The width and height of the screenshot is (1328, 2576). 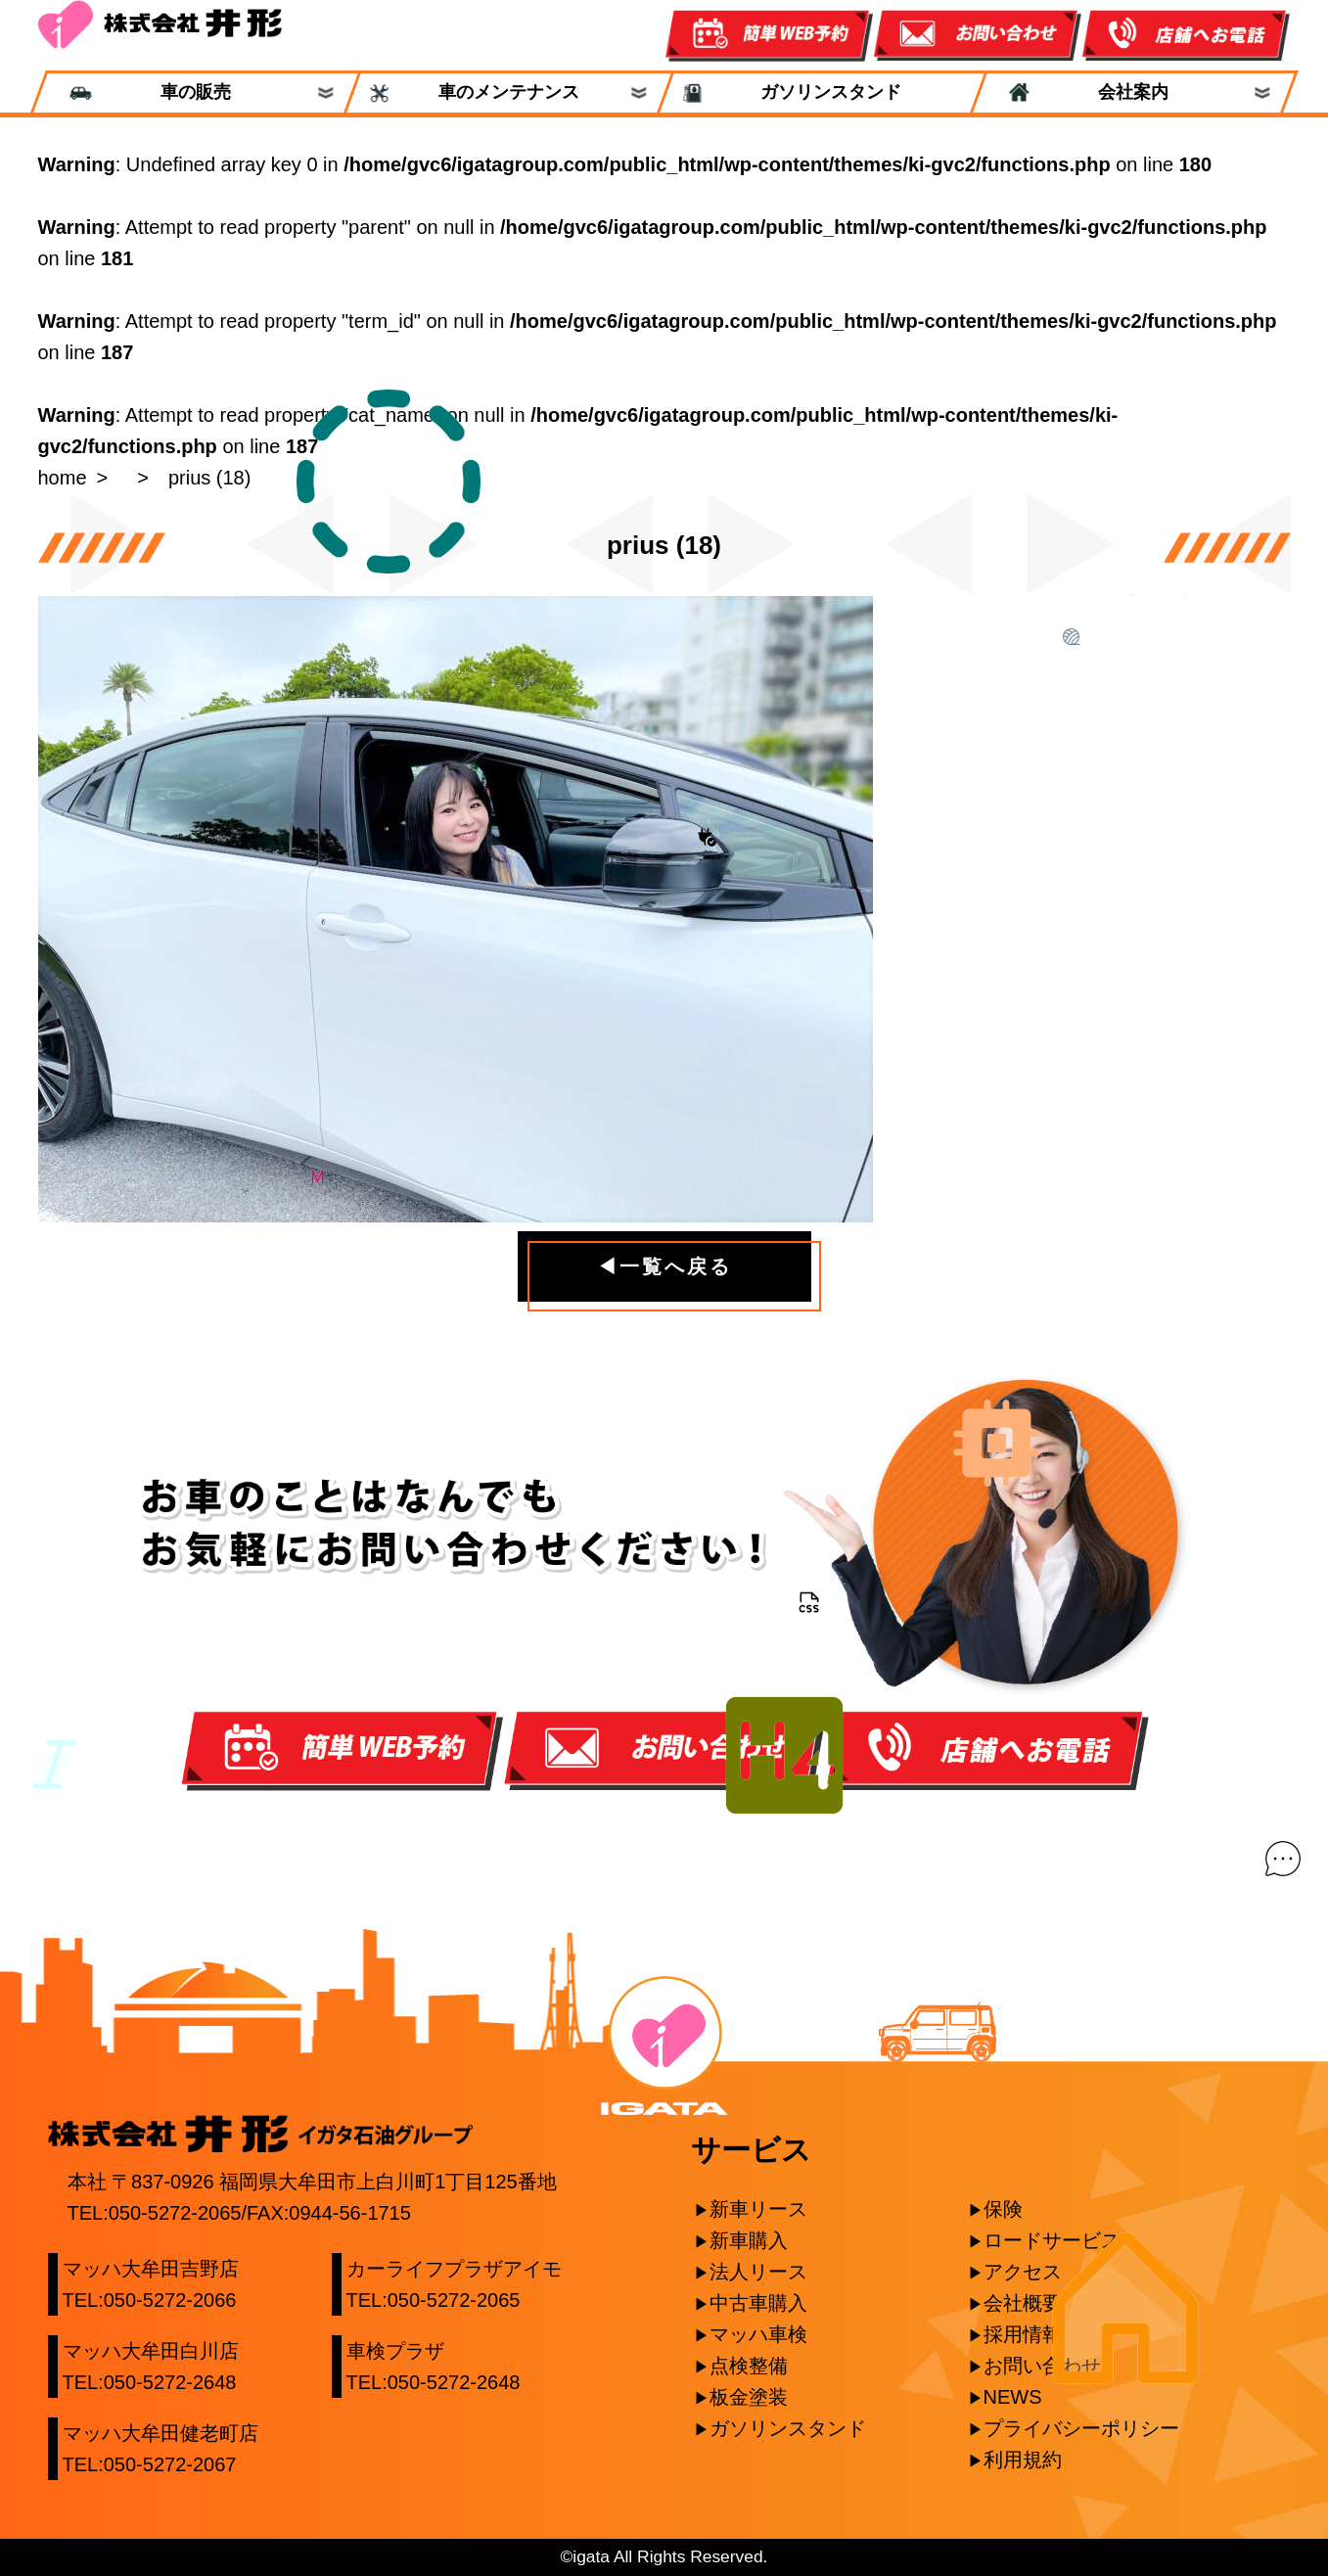 I want to click on view or open a CSS stylesheet file, so click(x=809, y=1603).